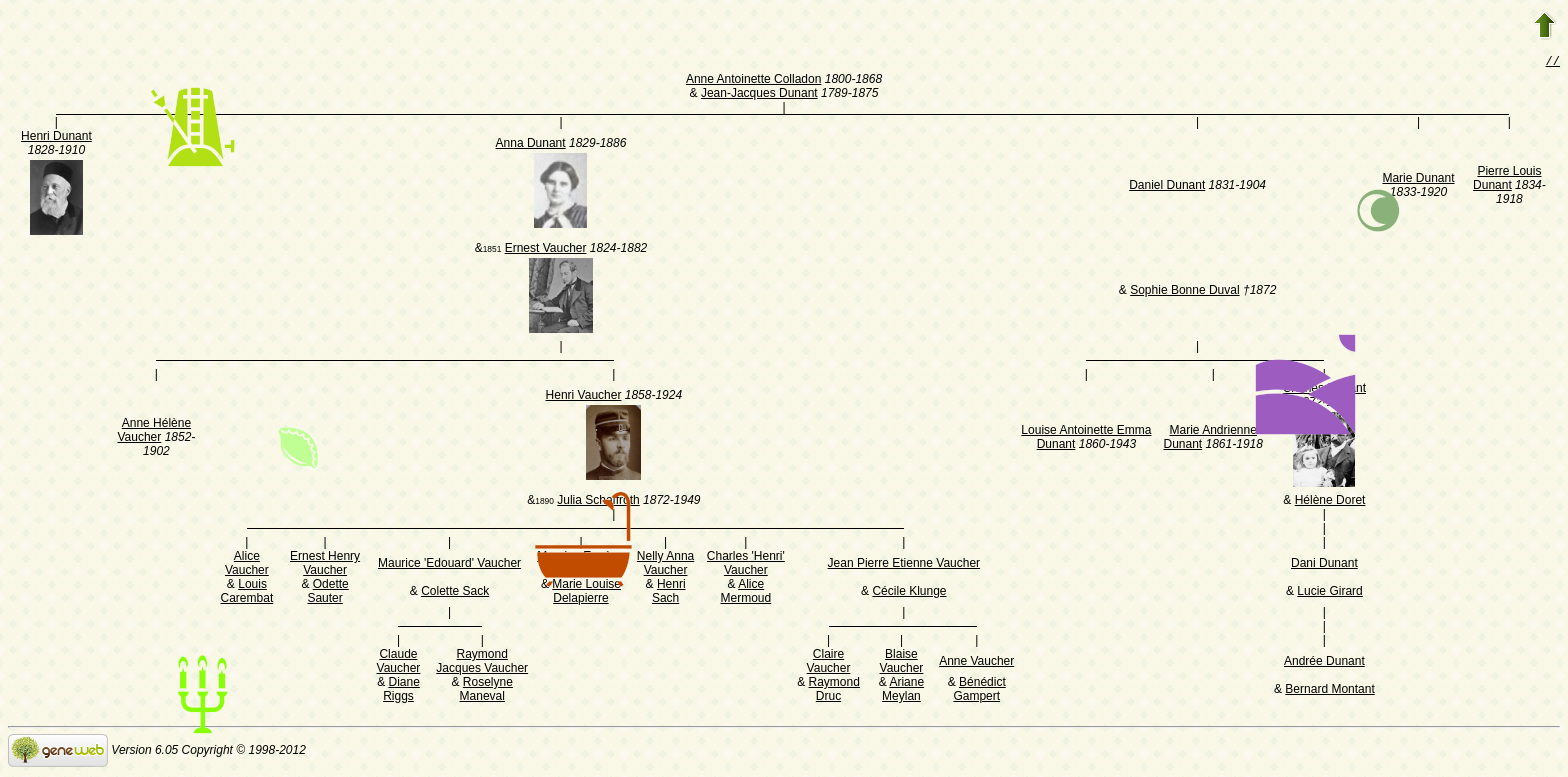 Image resolution: width=1568 pixels, height=777 pixels. I want to click on indicates bathroom or bathing facilities, so click(583, 538).